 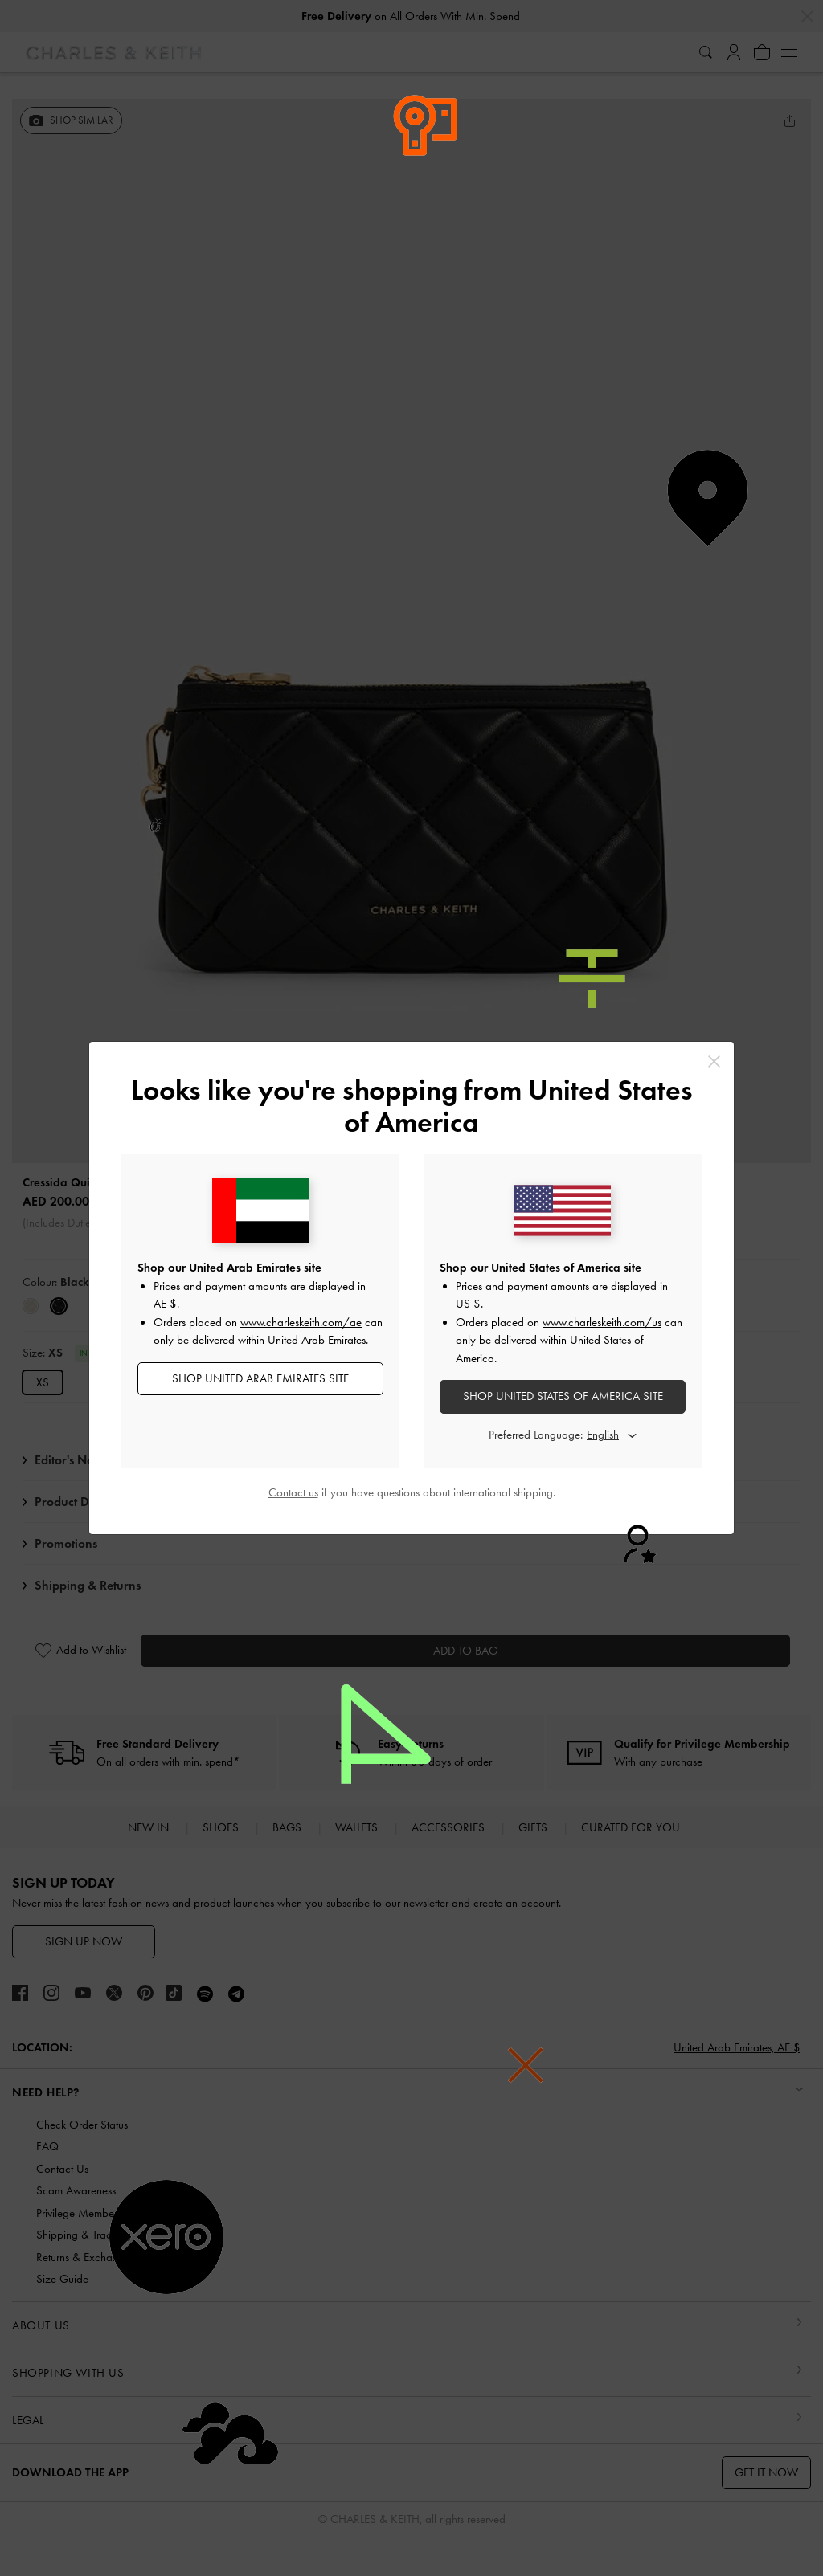 I want to click on apply strikethrough formatting to selected text, so click(x=592, y=978).